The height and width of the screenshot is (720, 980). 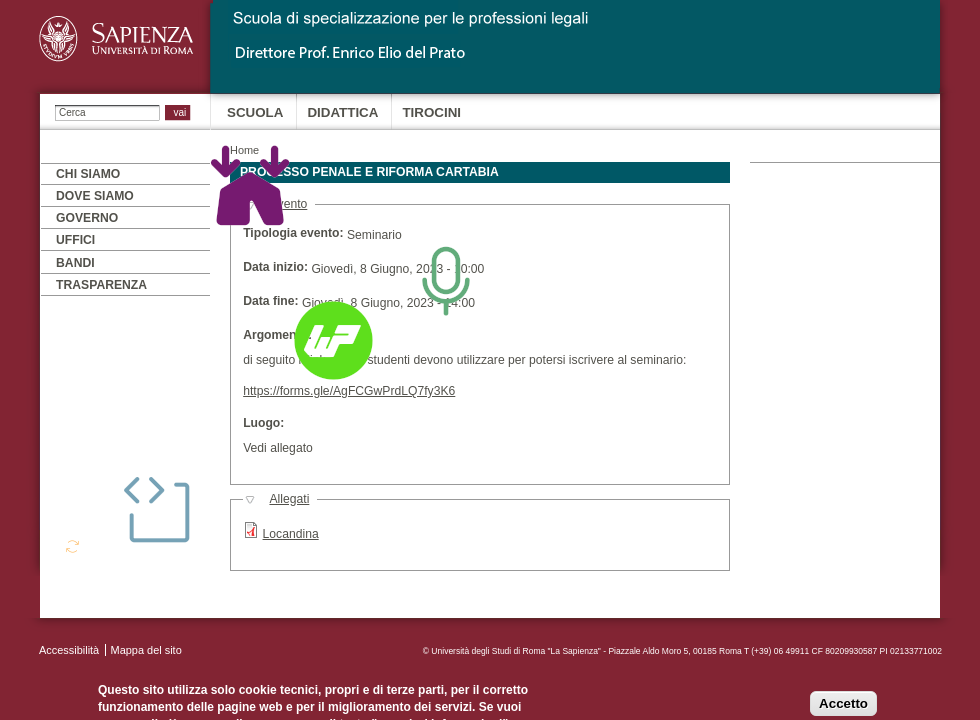 I want to click on tap to start voice recording, so click(x=446, y=280).